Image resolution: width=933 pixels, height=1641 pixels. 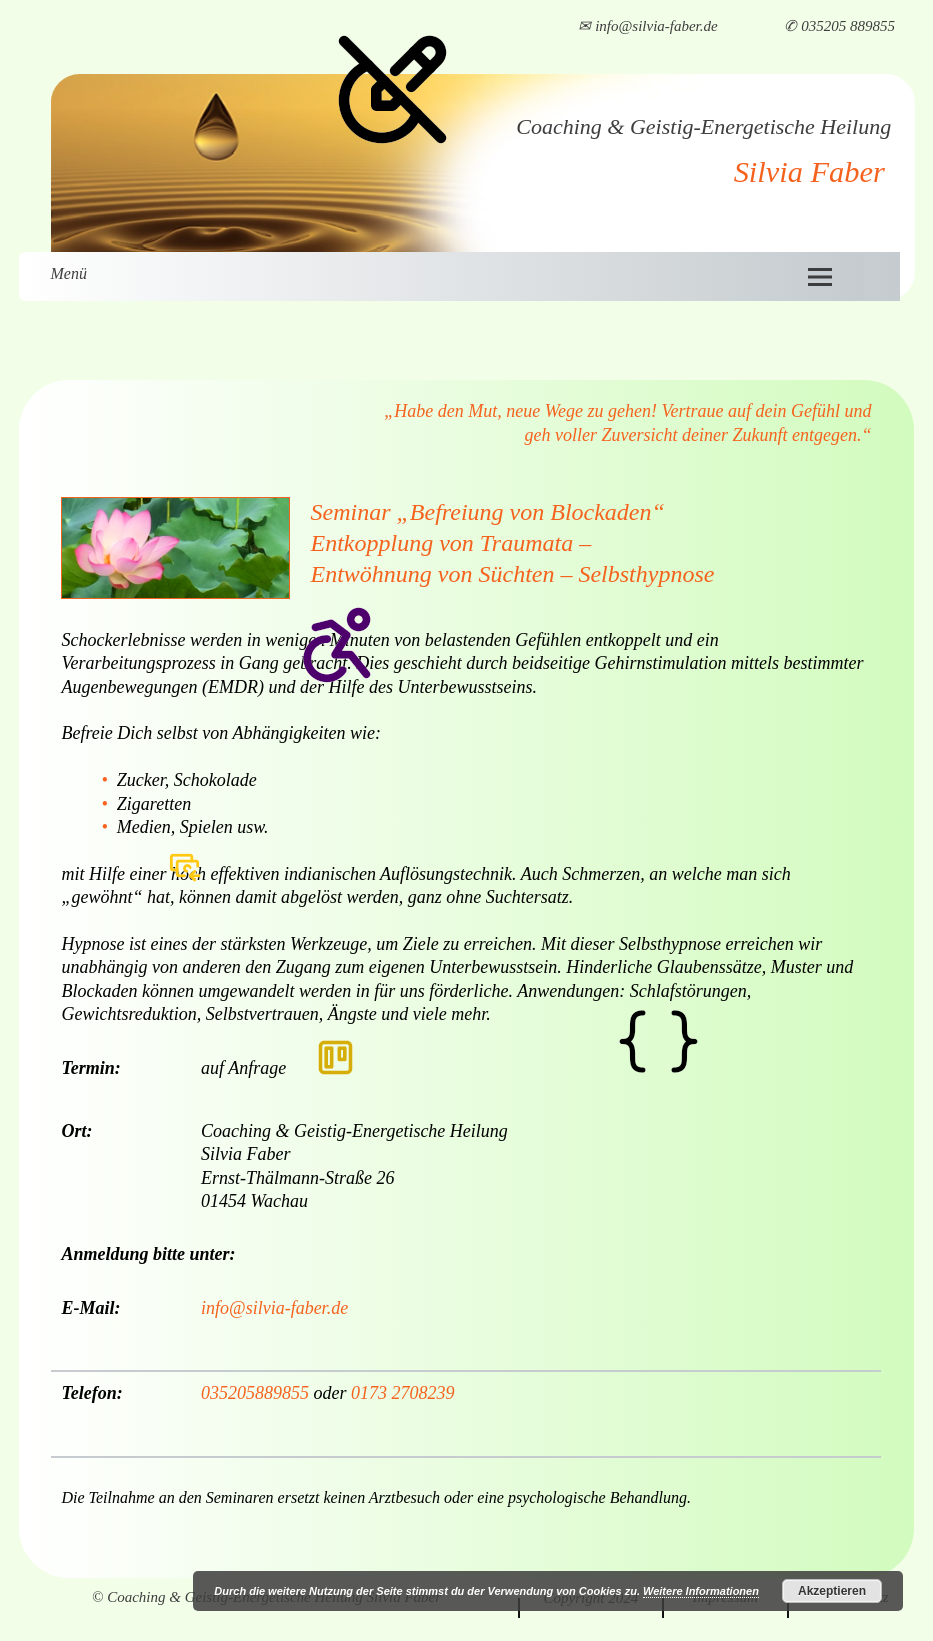 What do you see at coordinates (658, 1041) in the screenshot?
I see `view or edit code` at bounding box center [658, 1041].